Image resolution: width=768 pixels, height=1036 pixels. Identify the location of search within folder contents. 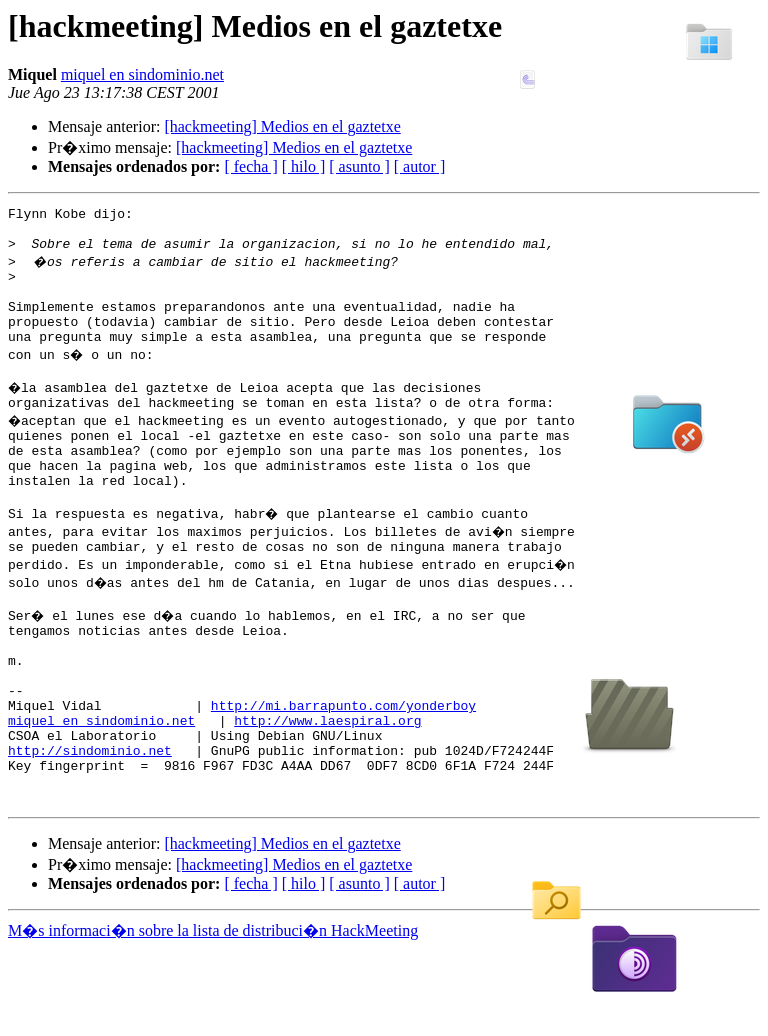
(556, 901).